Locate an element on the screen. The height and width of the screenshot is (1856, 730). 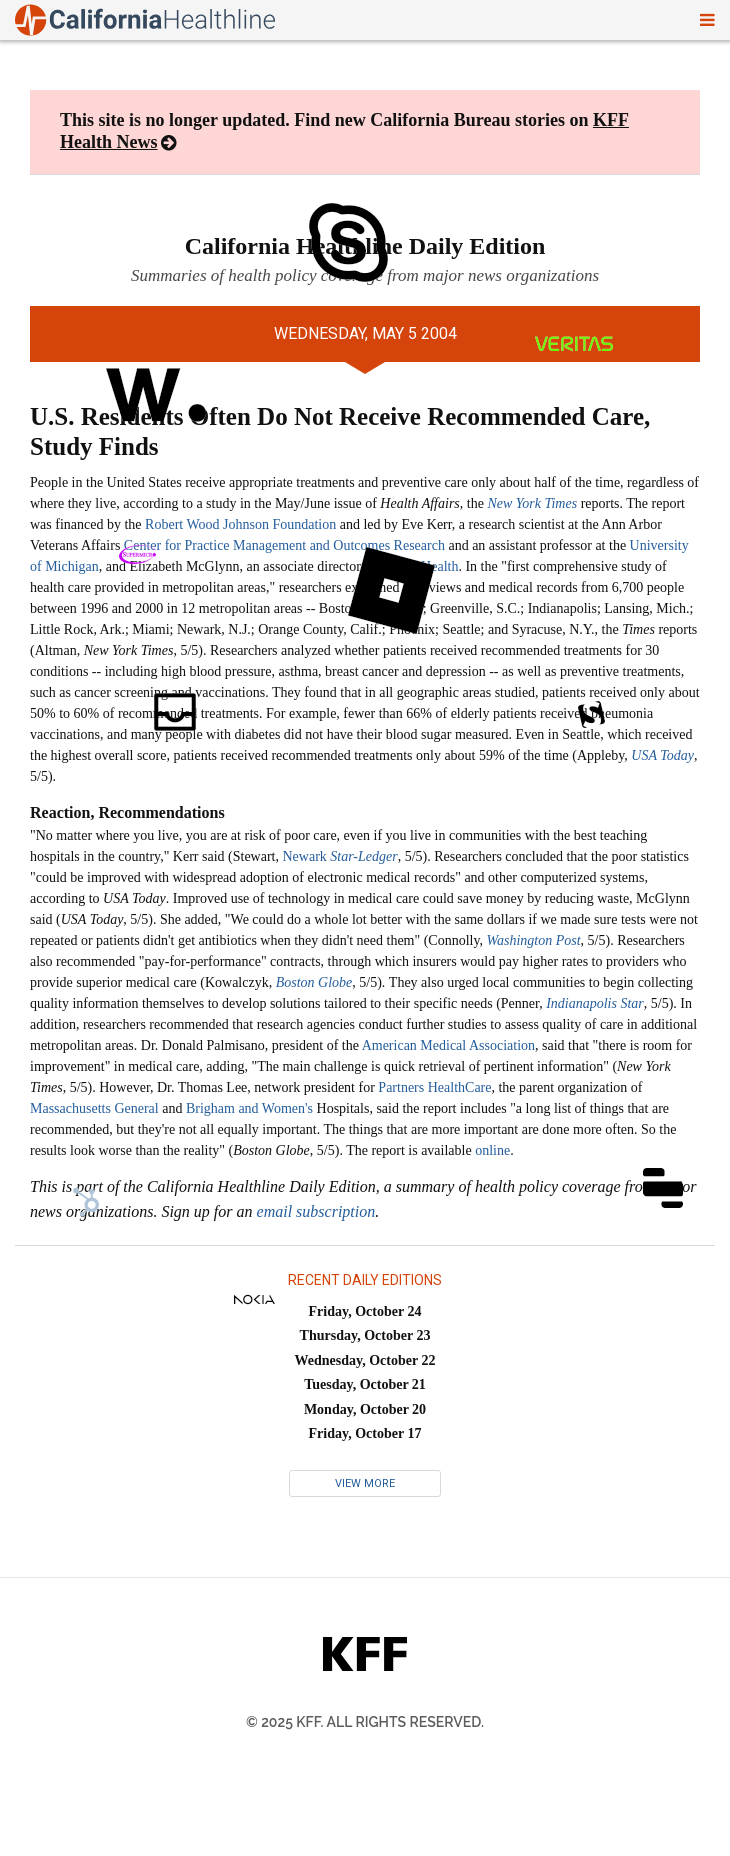
open HubSpot integration is located at coordinates (86, 1202).